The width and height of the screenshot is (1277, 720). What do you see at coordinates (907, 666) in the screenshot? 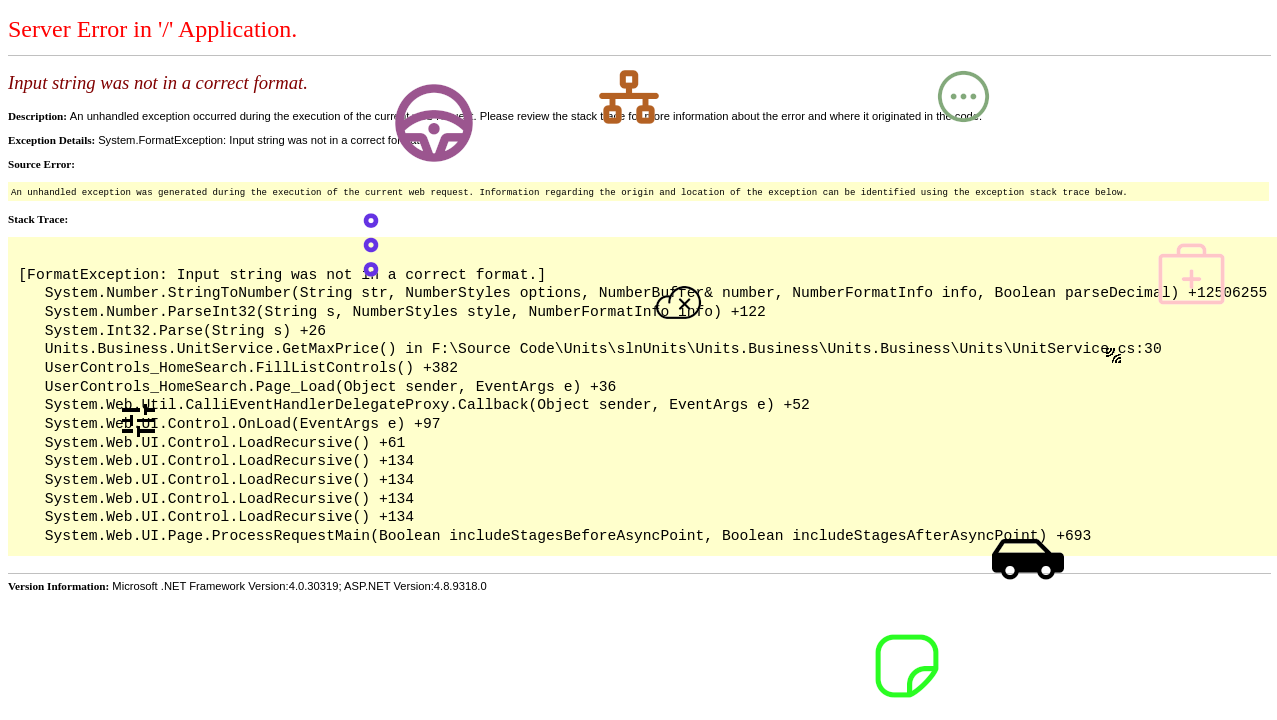
I see `add a sticker to your message` at bounding box center [907, 666].